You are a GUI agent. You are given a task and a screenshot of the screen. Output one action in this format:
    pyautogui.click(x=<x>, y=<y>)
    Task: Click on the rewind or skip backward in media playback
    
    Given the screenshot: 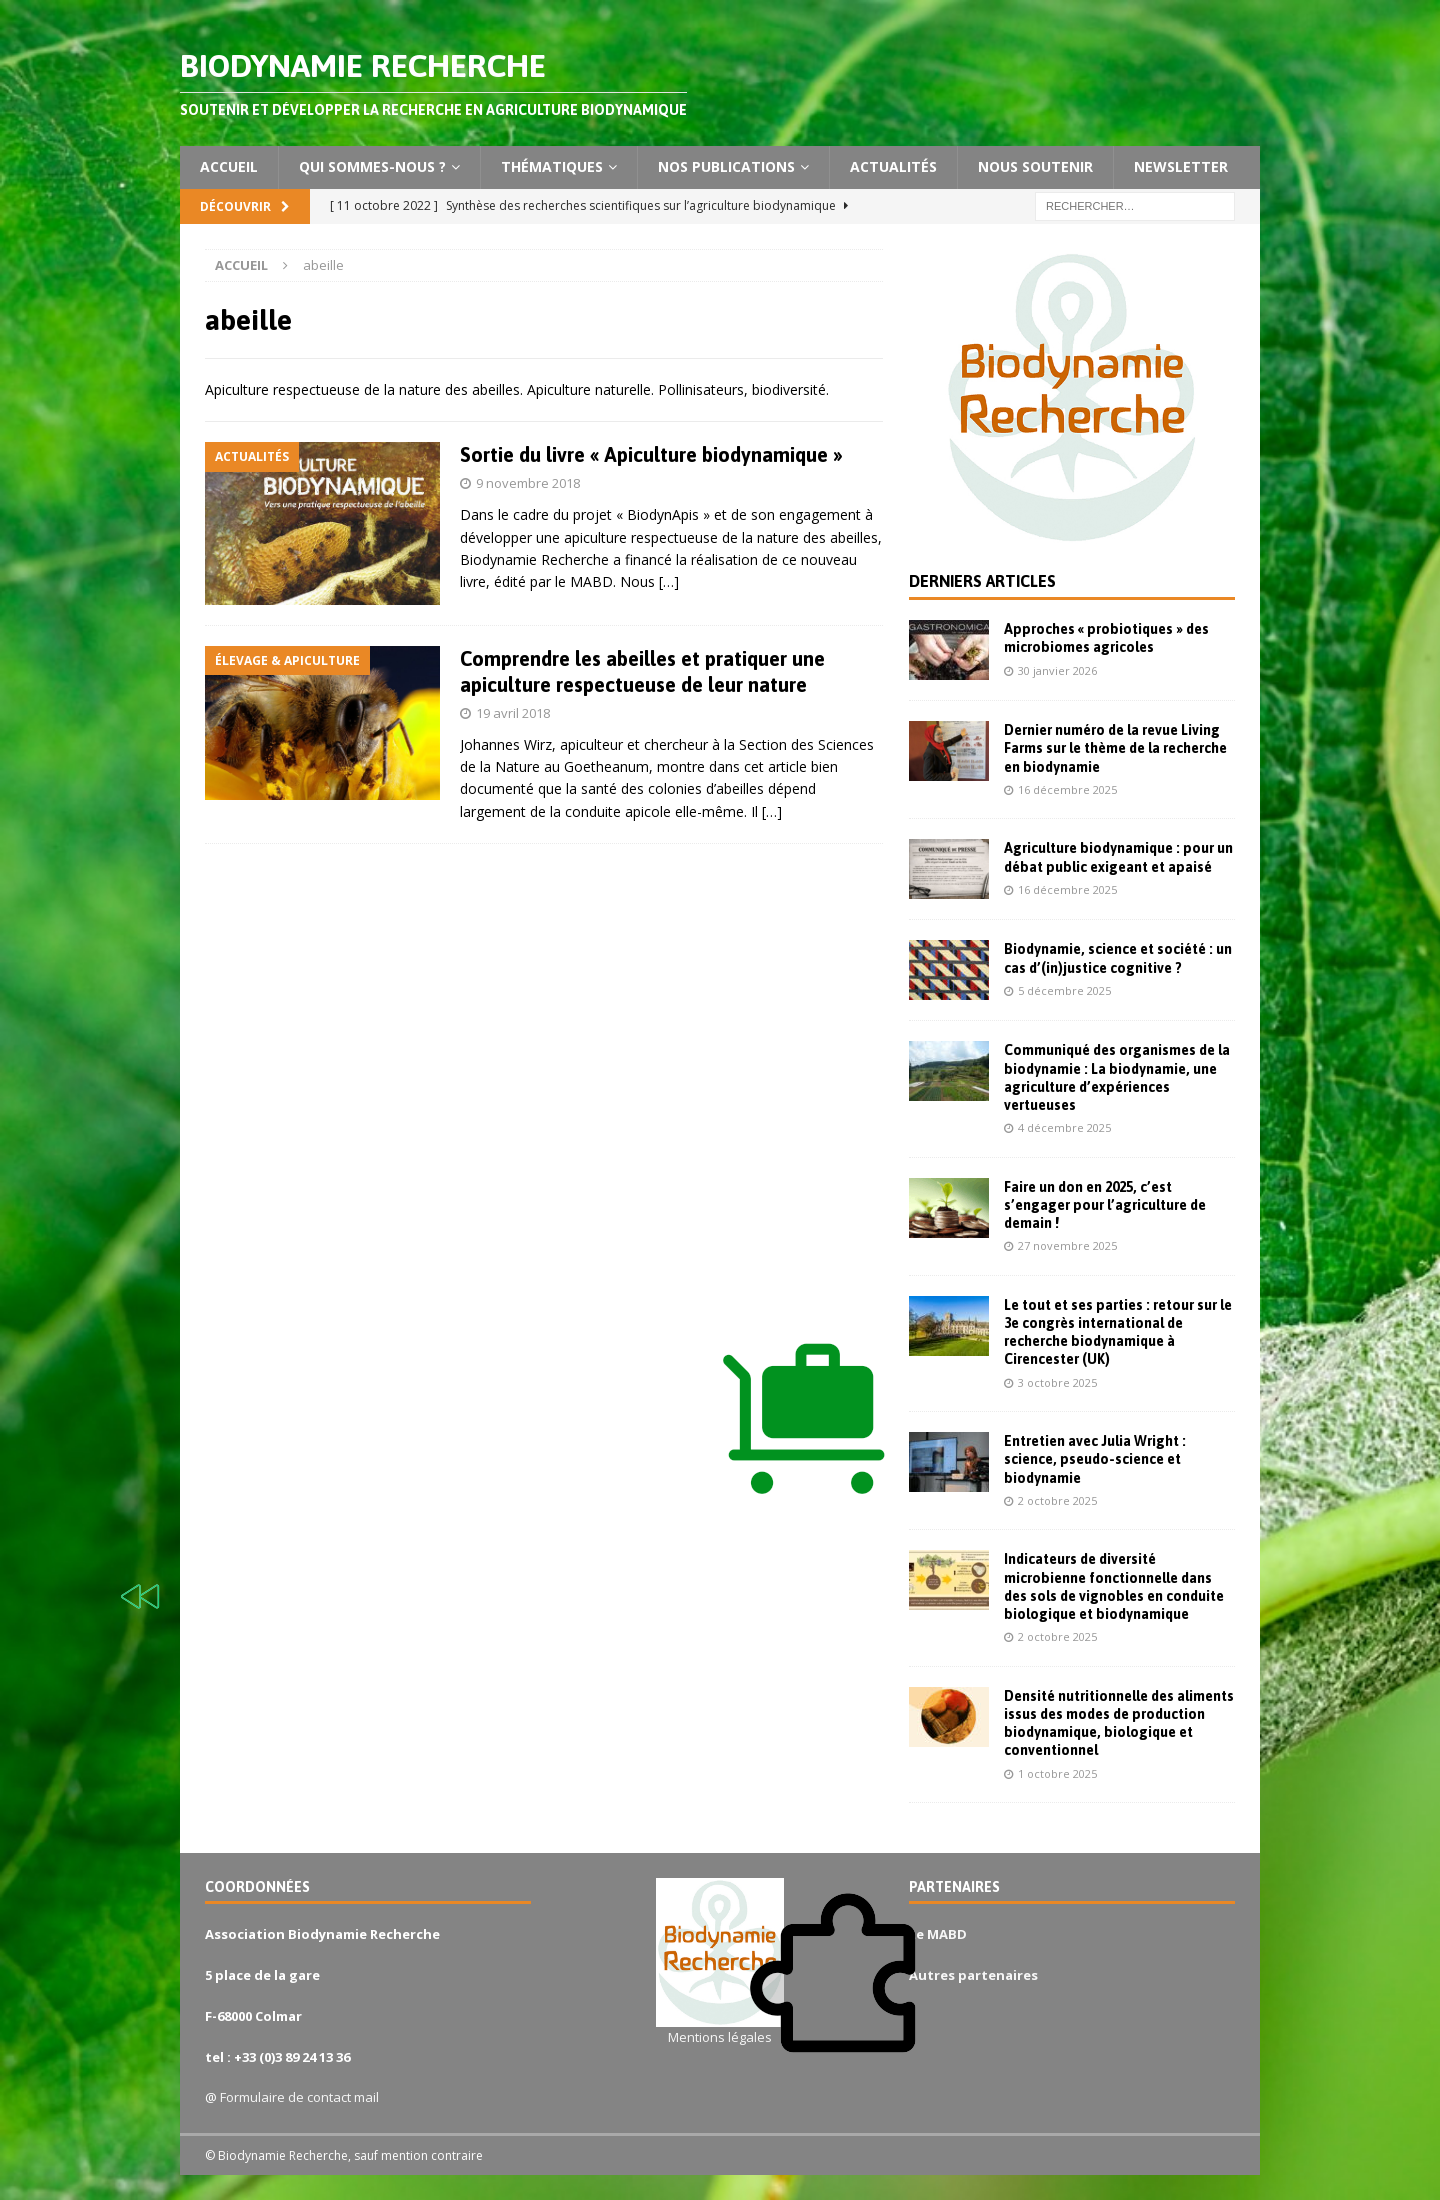 What is the action you would take?
    pyautogui.click(x=141, y=1596)
    